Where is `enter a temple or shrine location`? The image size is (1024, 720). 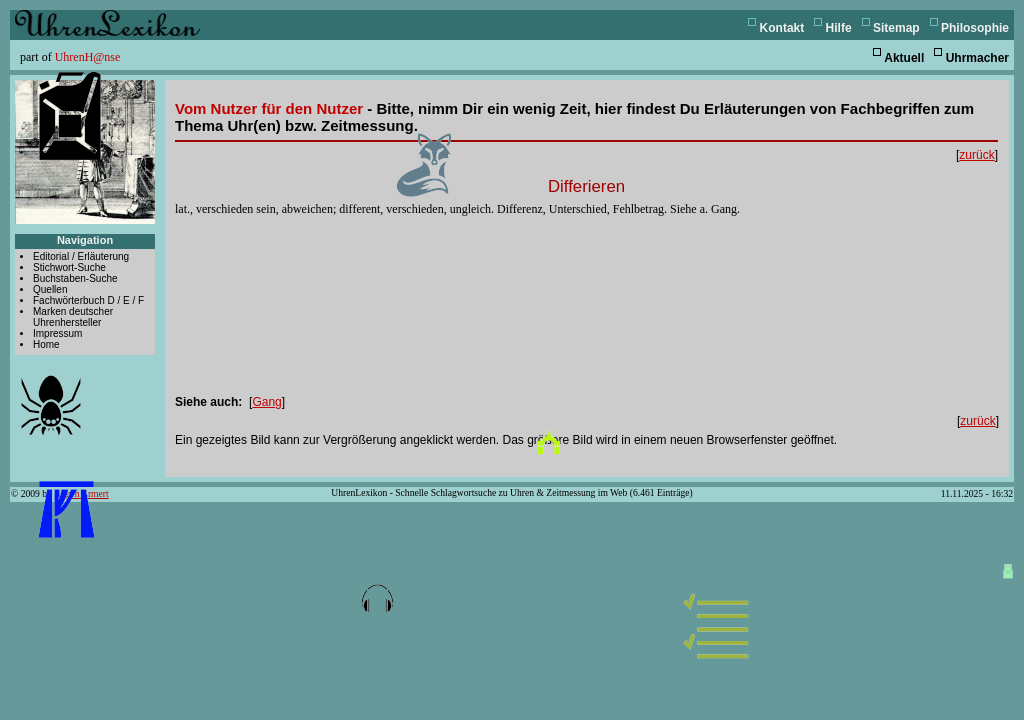 enter a temple or shrine location is located at coordinates (66, 509).